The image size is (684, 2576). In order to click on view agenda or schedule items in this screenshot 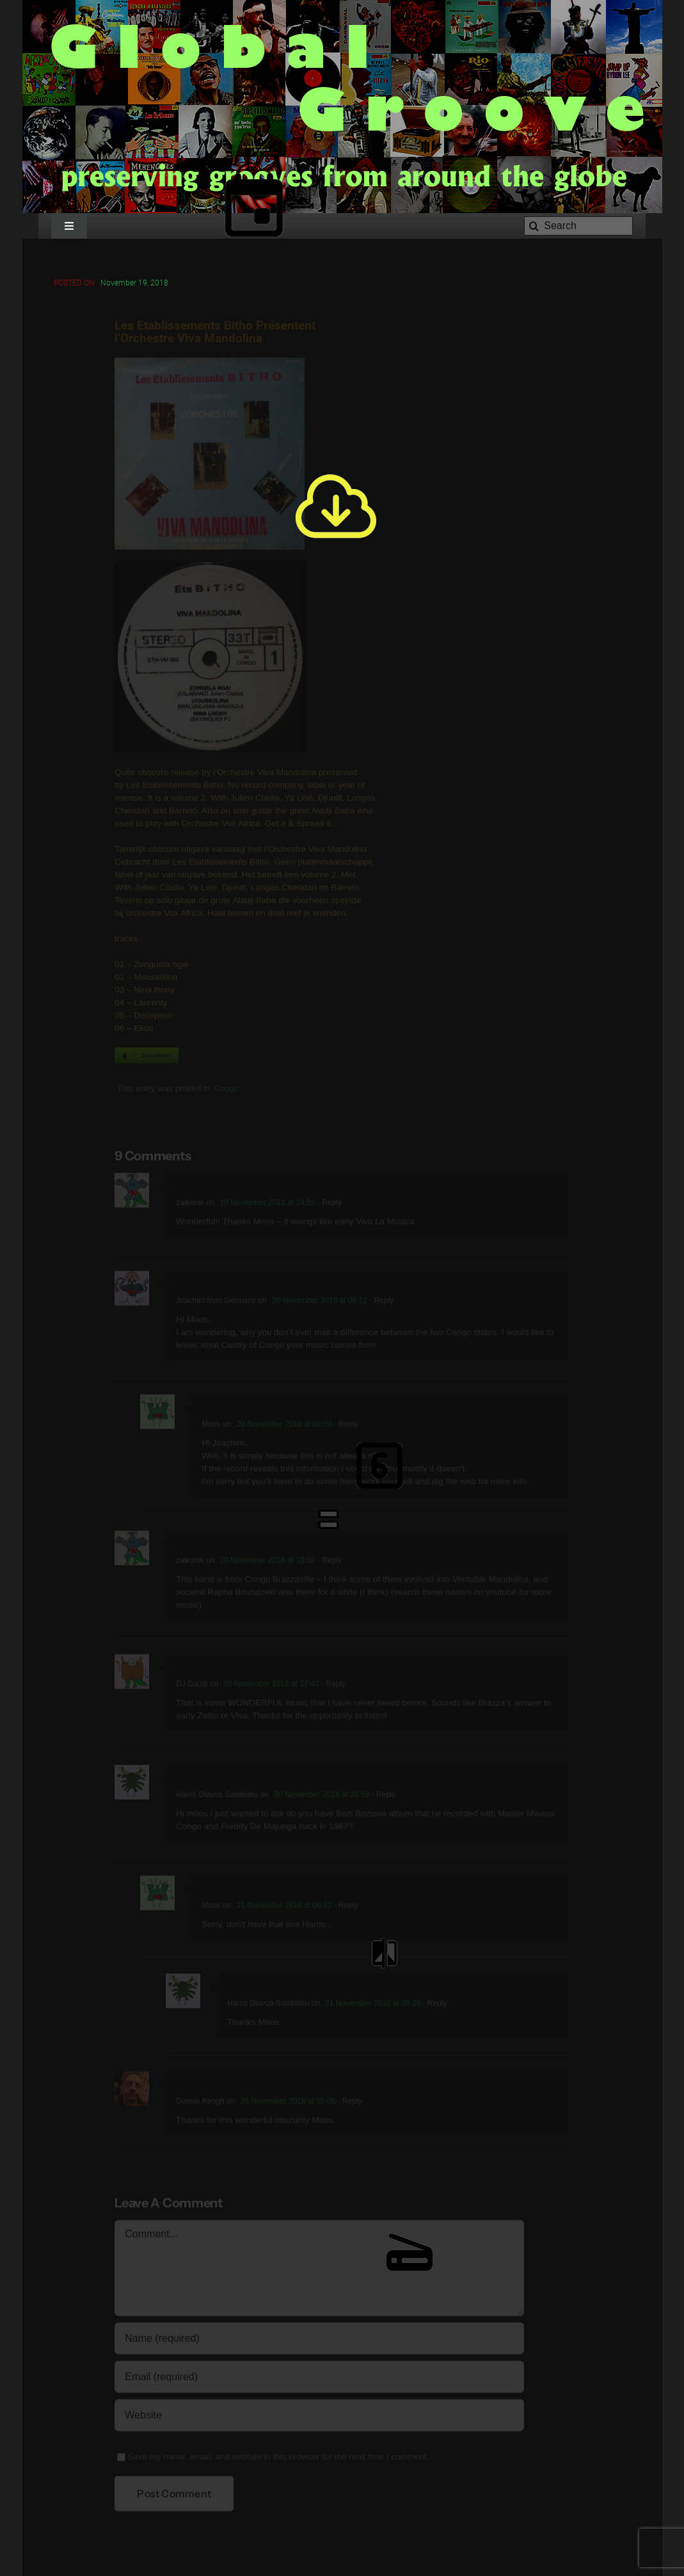, I will do `click(329, 1519)`.